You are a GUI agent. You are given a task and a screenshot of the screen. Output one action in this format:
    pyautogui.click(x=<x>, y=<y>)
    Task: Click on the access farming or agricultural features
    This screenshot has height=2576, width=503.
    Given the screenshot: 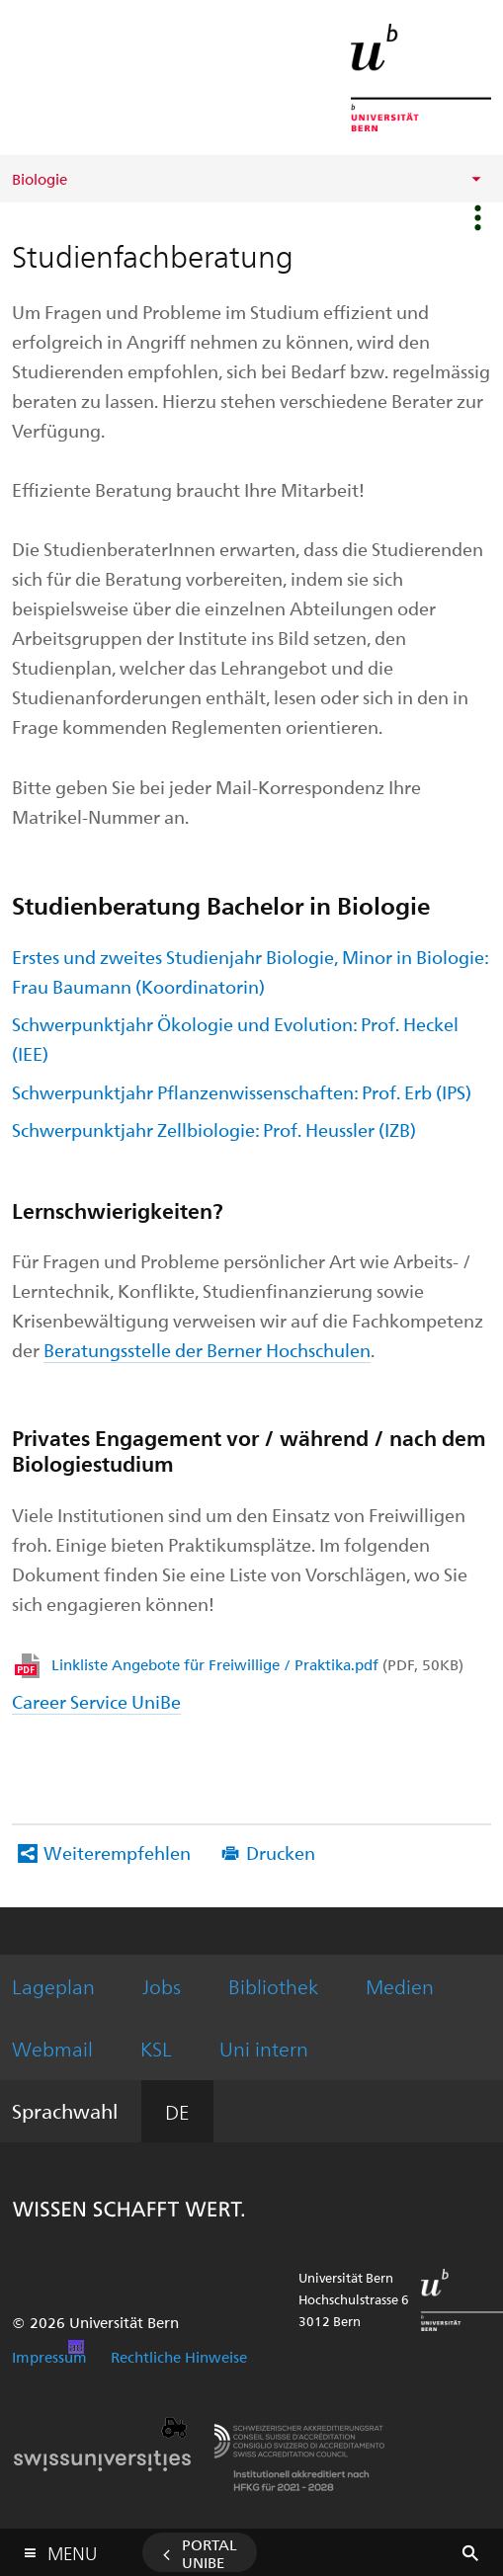 What is the action you would take?
    pyautogui.click(x=174, y=2427)
    